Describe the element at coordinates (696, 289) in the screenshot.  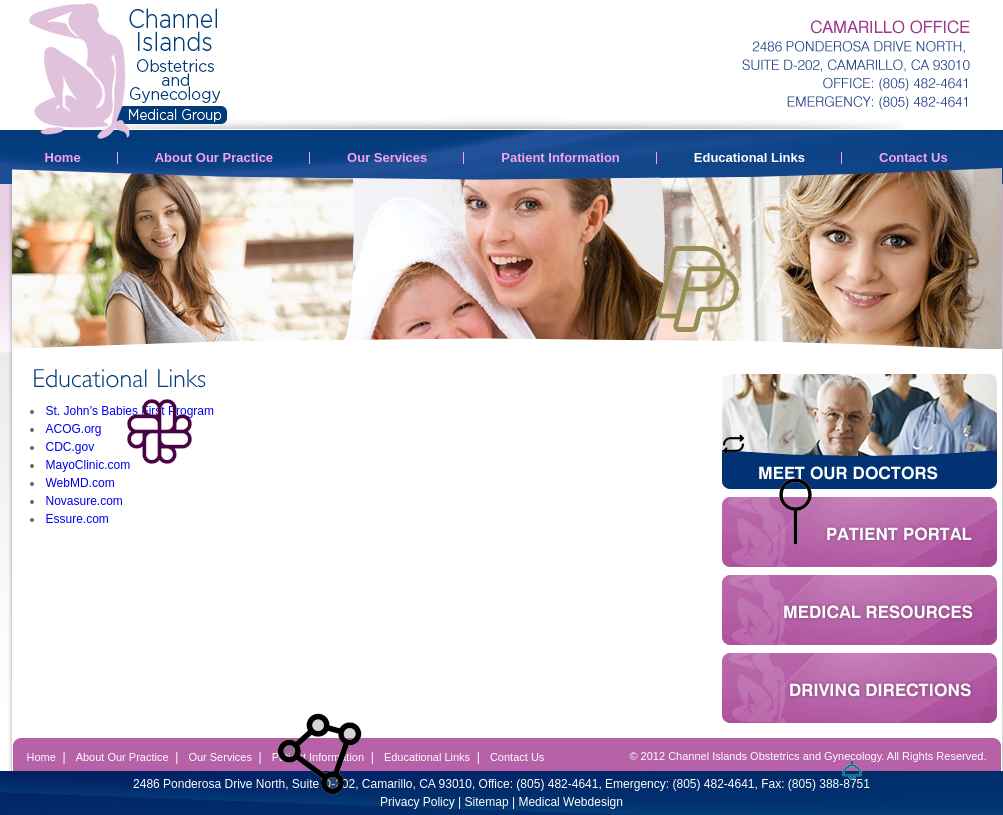
I see `pay with paypal` at that location.